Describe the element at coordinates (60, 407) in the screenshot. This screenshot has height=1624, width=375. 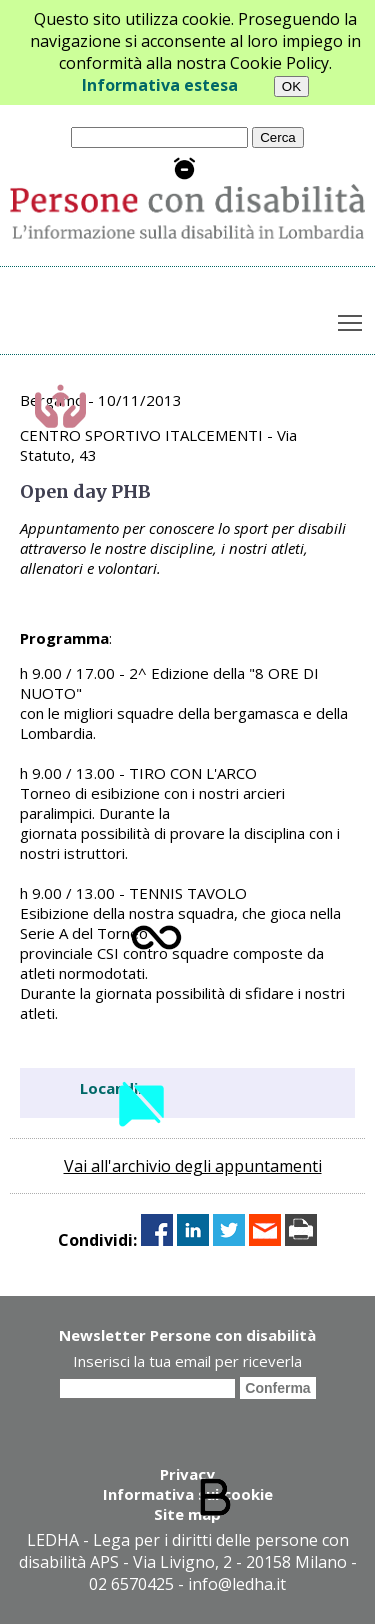
I see `access childcare or family services` at that location.